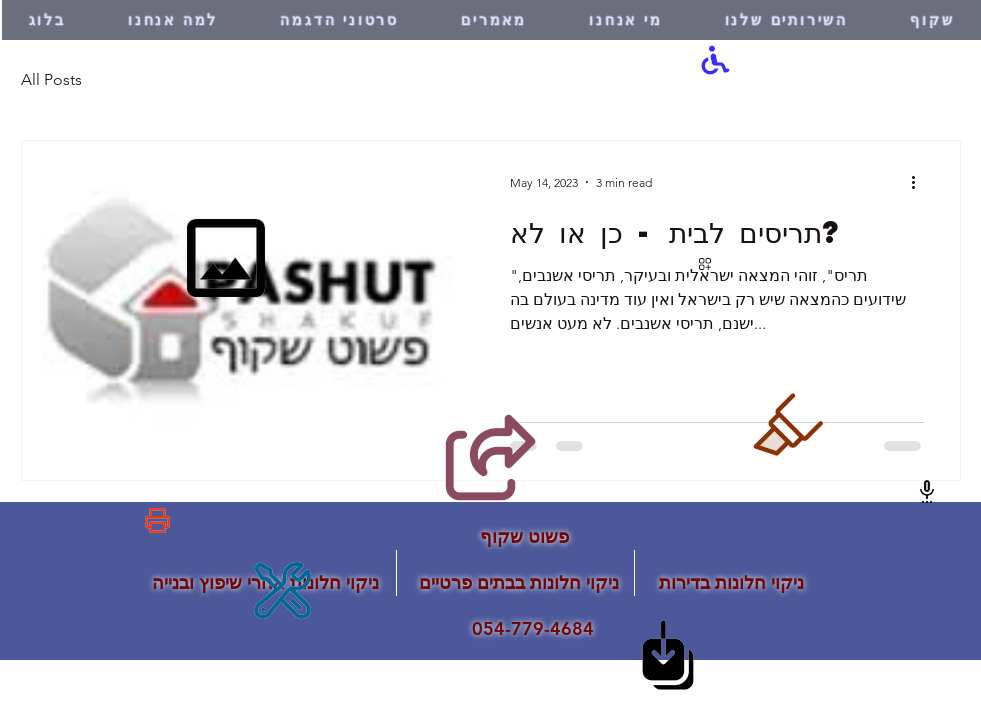 The height and width of the screenshot is (720, 981). What do you see at coordinates (488, 457) in the screenshot?
I see `share this content externally` at bounding box center [488, 457].